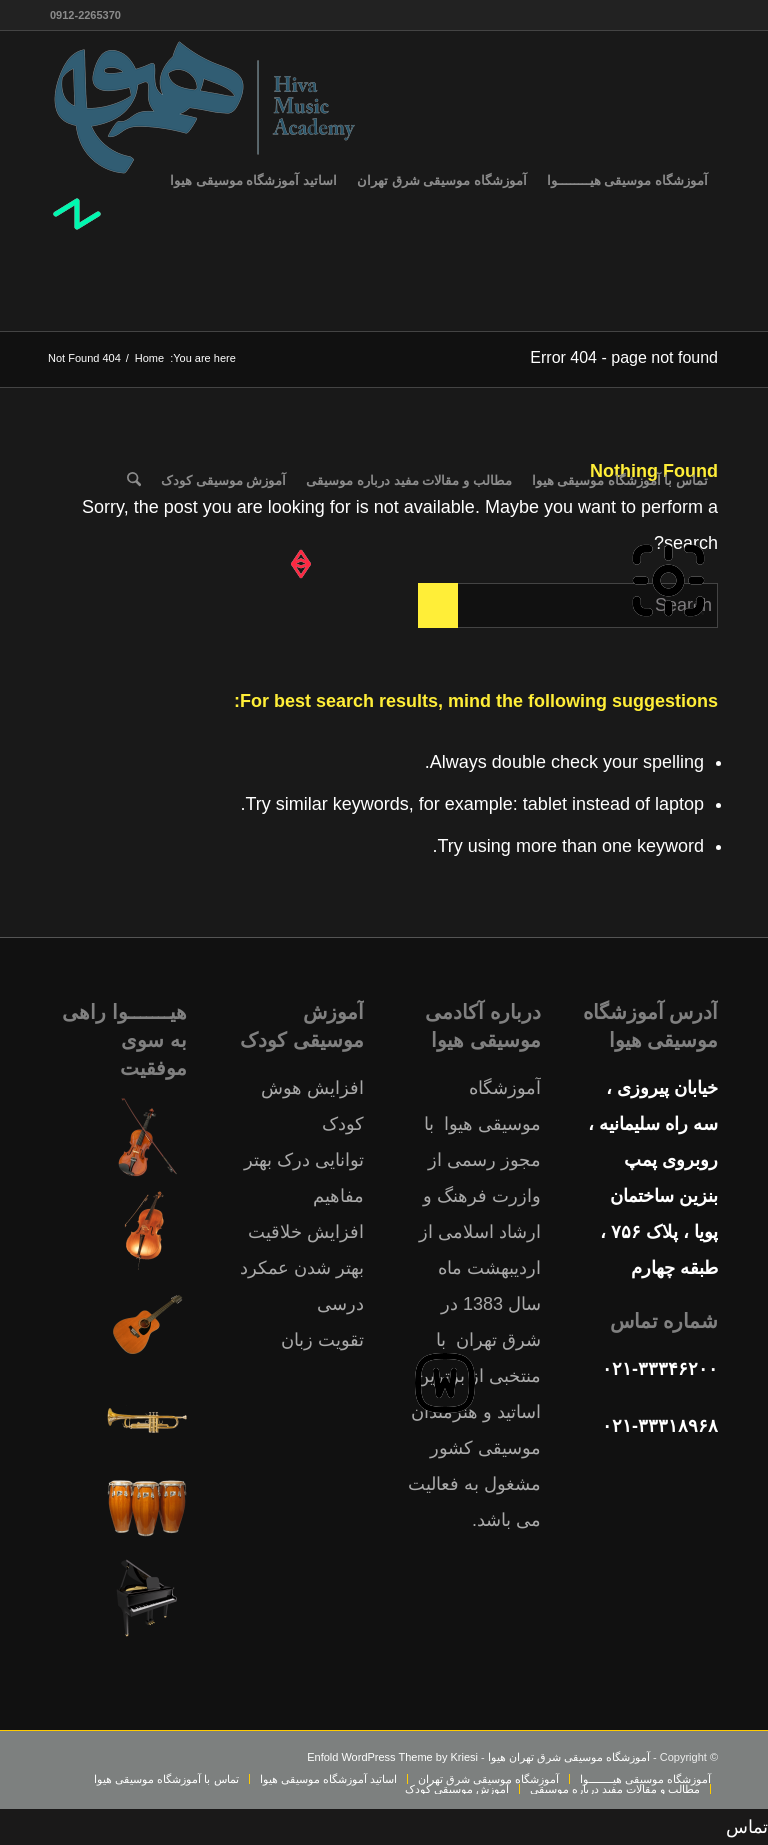 The width and height of the screenshot is (768, 1845). I want to click on select sawtooth waveform in audio synthesizer, so click(77, 214).